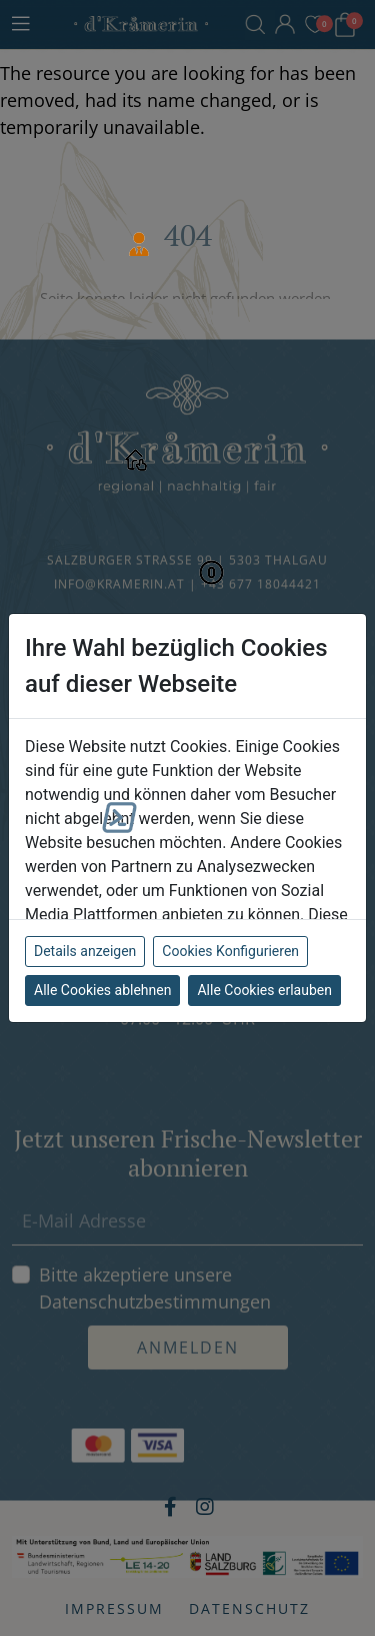 The width and height of the screenshot is (375, 1636). Describe the element at coordinates (139, 244) in the screenshot. I see `view professional or business profile` at that location.